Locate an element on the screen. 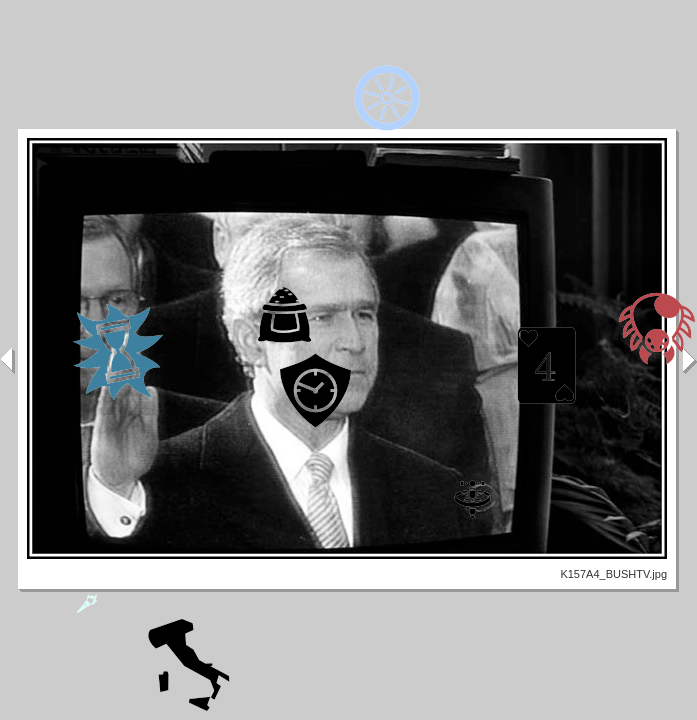 Image resolution: width=697 pixels, height=720 pixels. select a wheel or cart component in a game is located at coordinates (387, 98).